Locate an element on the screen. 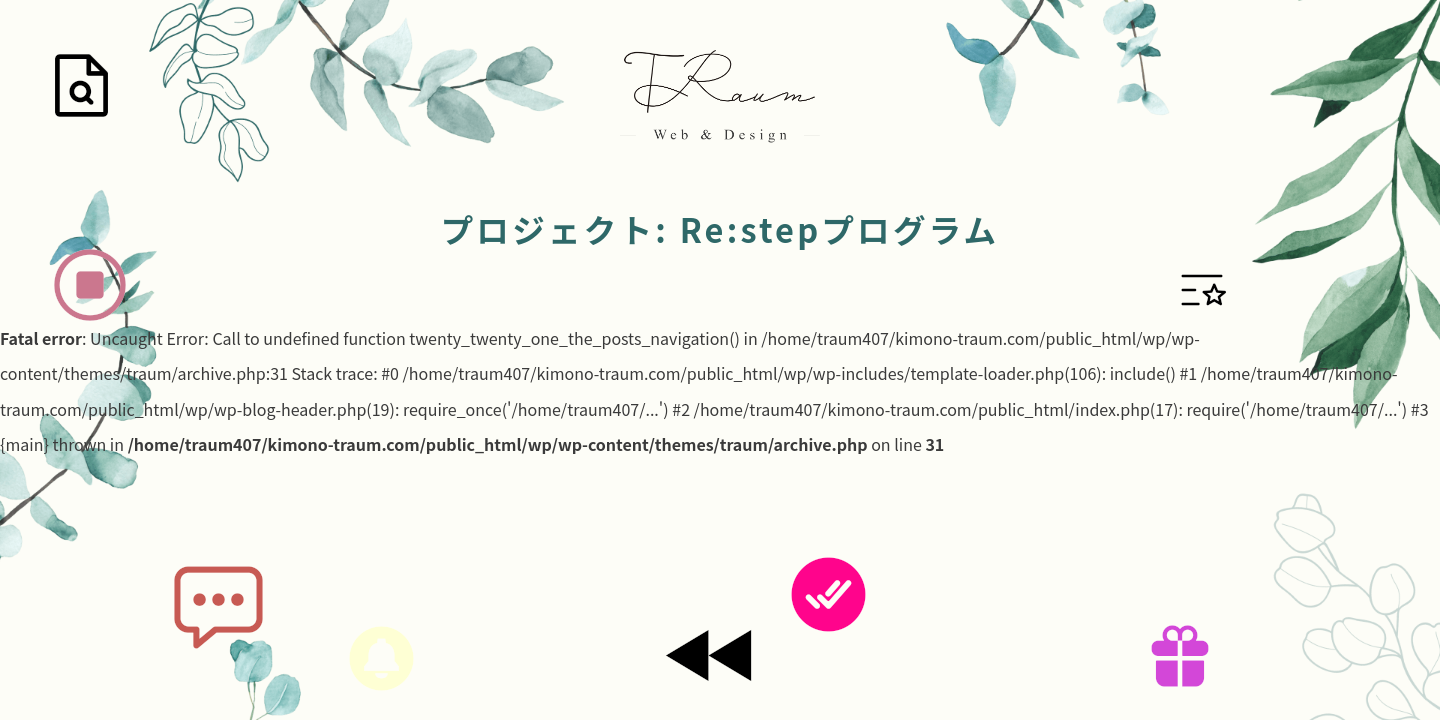 The image size is (1440, 720). indicates task or item has been fully completed is located at coordinates (828, 594).